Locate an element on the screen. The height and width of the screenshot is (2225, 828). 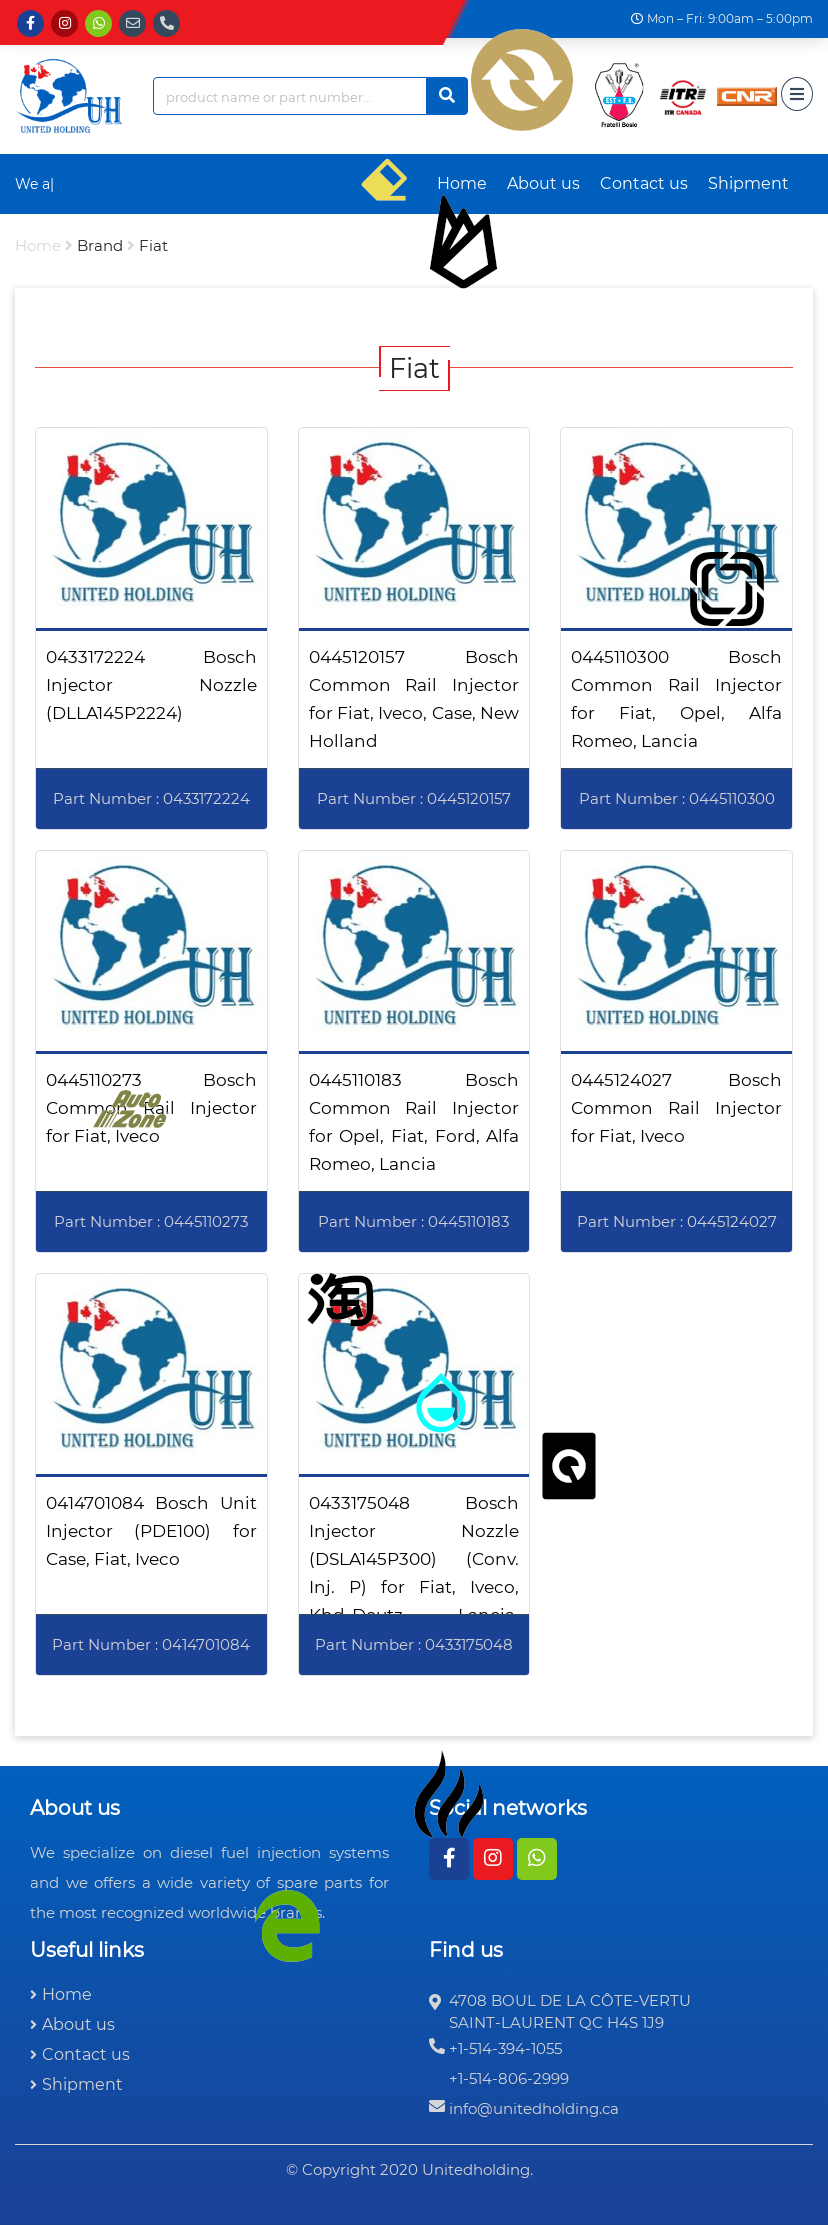
visit the AutoZone website or app is located at coordinates (131, 1109).